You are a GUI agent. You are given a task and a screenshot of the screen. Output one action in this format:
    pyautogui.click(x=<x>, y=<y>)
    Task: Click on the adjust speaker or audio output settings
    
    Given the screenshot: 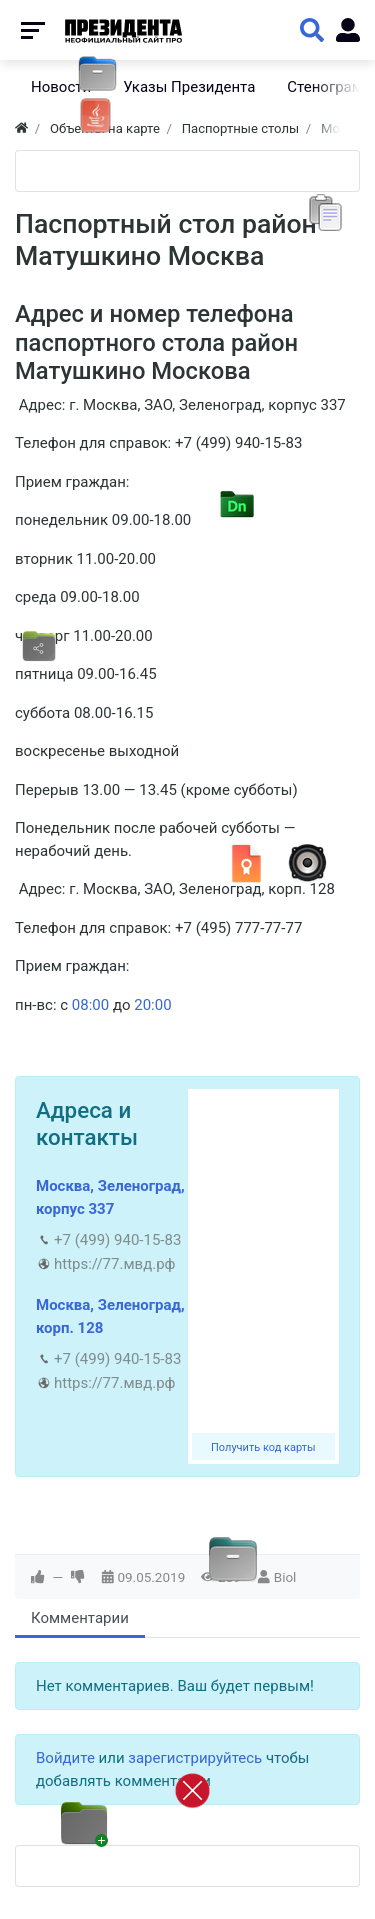 What is the action you would take?
    pyautogui.click(x=307, y=862)
    